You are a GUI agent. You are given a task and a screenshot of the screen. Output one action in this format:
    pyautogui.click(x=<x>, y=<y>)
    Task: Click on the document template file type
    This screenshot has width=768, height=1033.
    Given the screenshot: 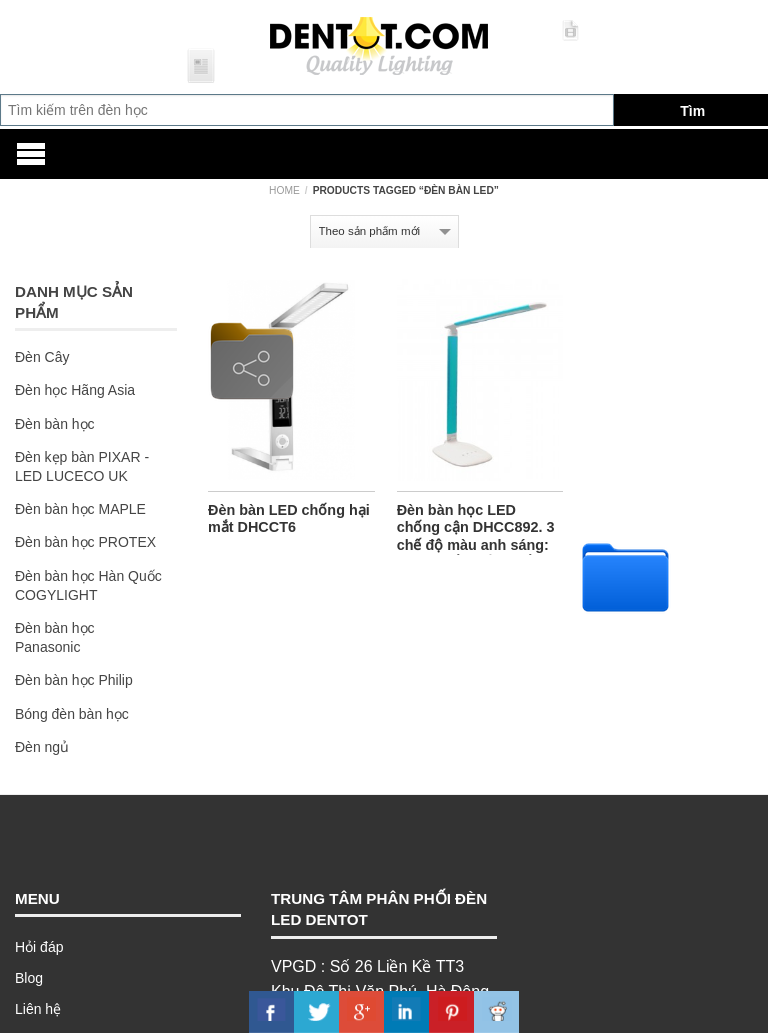 What is the action you would take?
    pyautogui.click(x=201, y=66)
    